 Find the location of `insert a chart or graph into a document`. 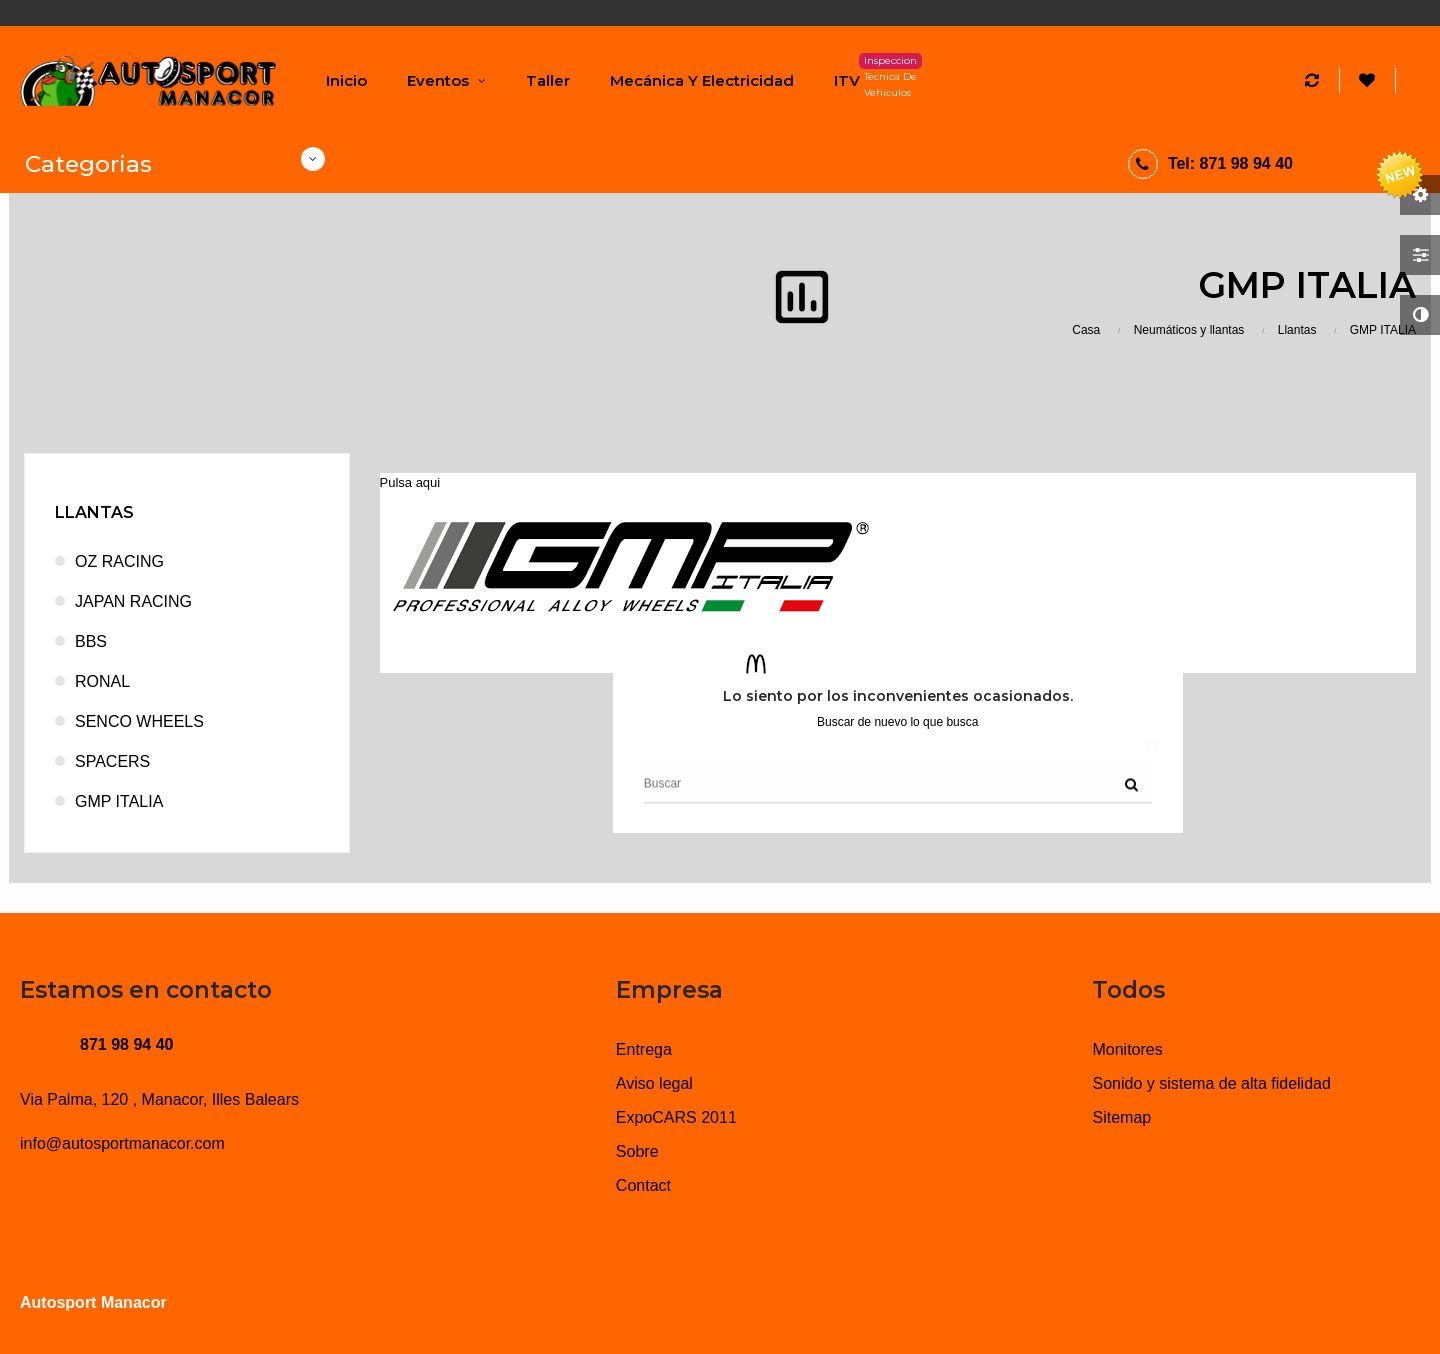

insert a chart or graph into a document is located at coordinates (802, 297).